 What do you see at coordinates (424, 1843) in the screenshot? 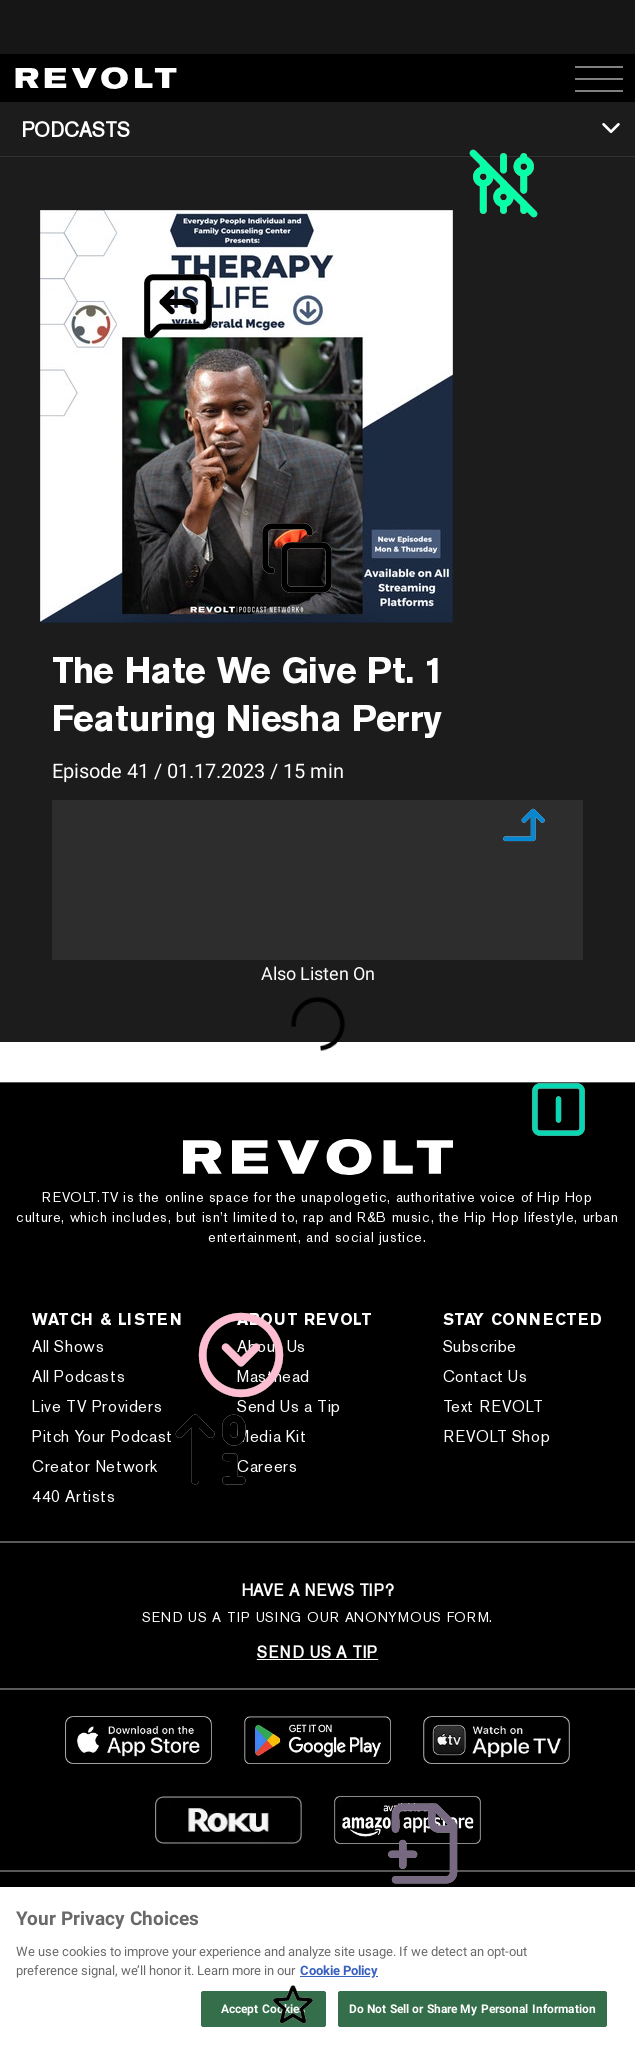
I see `create a new file` at bounding box center [424, 1843].